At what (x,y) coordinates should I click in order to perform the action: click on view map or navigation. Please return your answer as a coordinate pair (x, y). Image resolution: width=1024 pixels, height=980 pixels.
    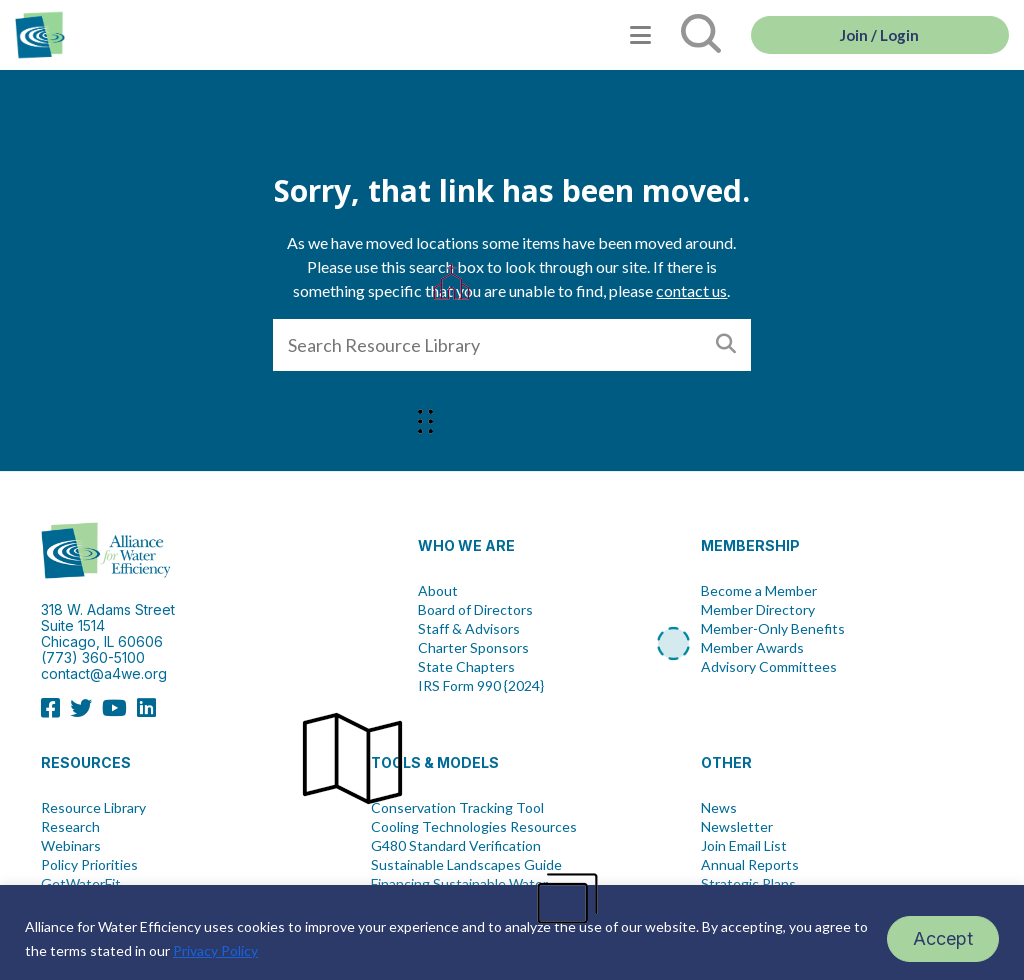
    Looking at the image, I should click on (352, 758).